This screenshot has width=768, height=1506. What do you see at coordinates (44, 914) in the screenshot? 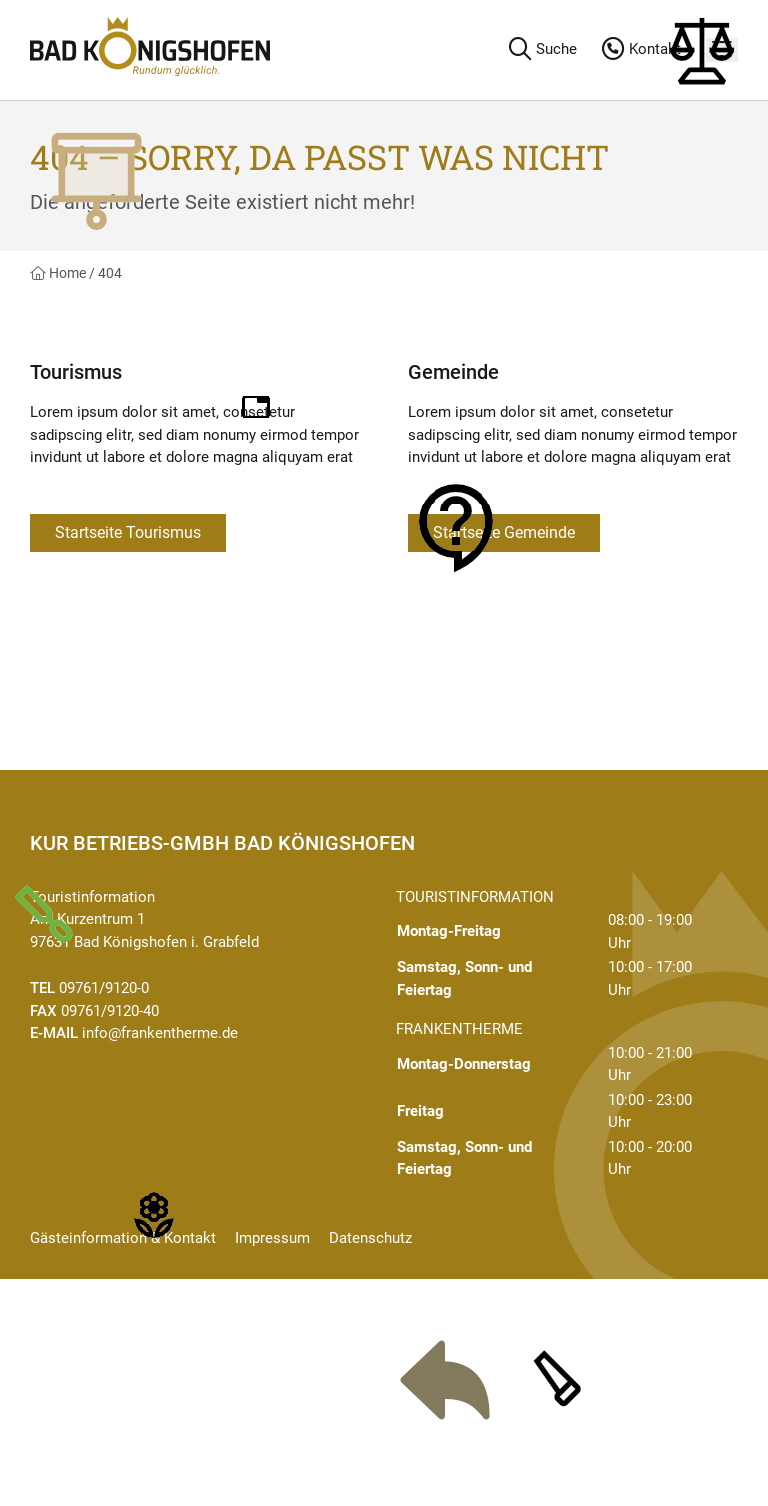
I see `access sculpting or carving tools` at bounding box center [44, 914].